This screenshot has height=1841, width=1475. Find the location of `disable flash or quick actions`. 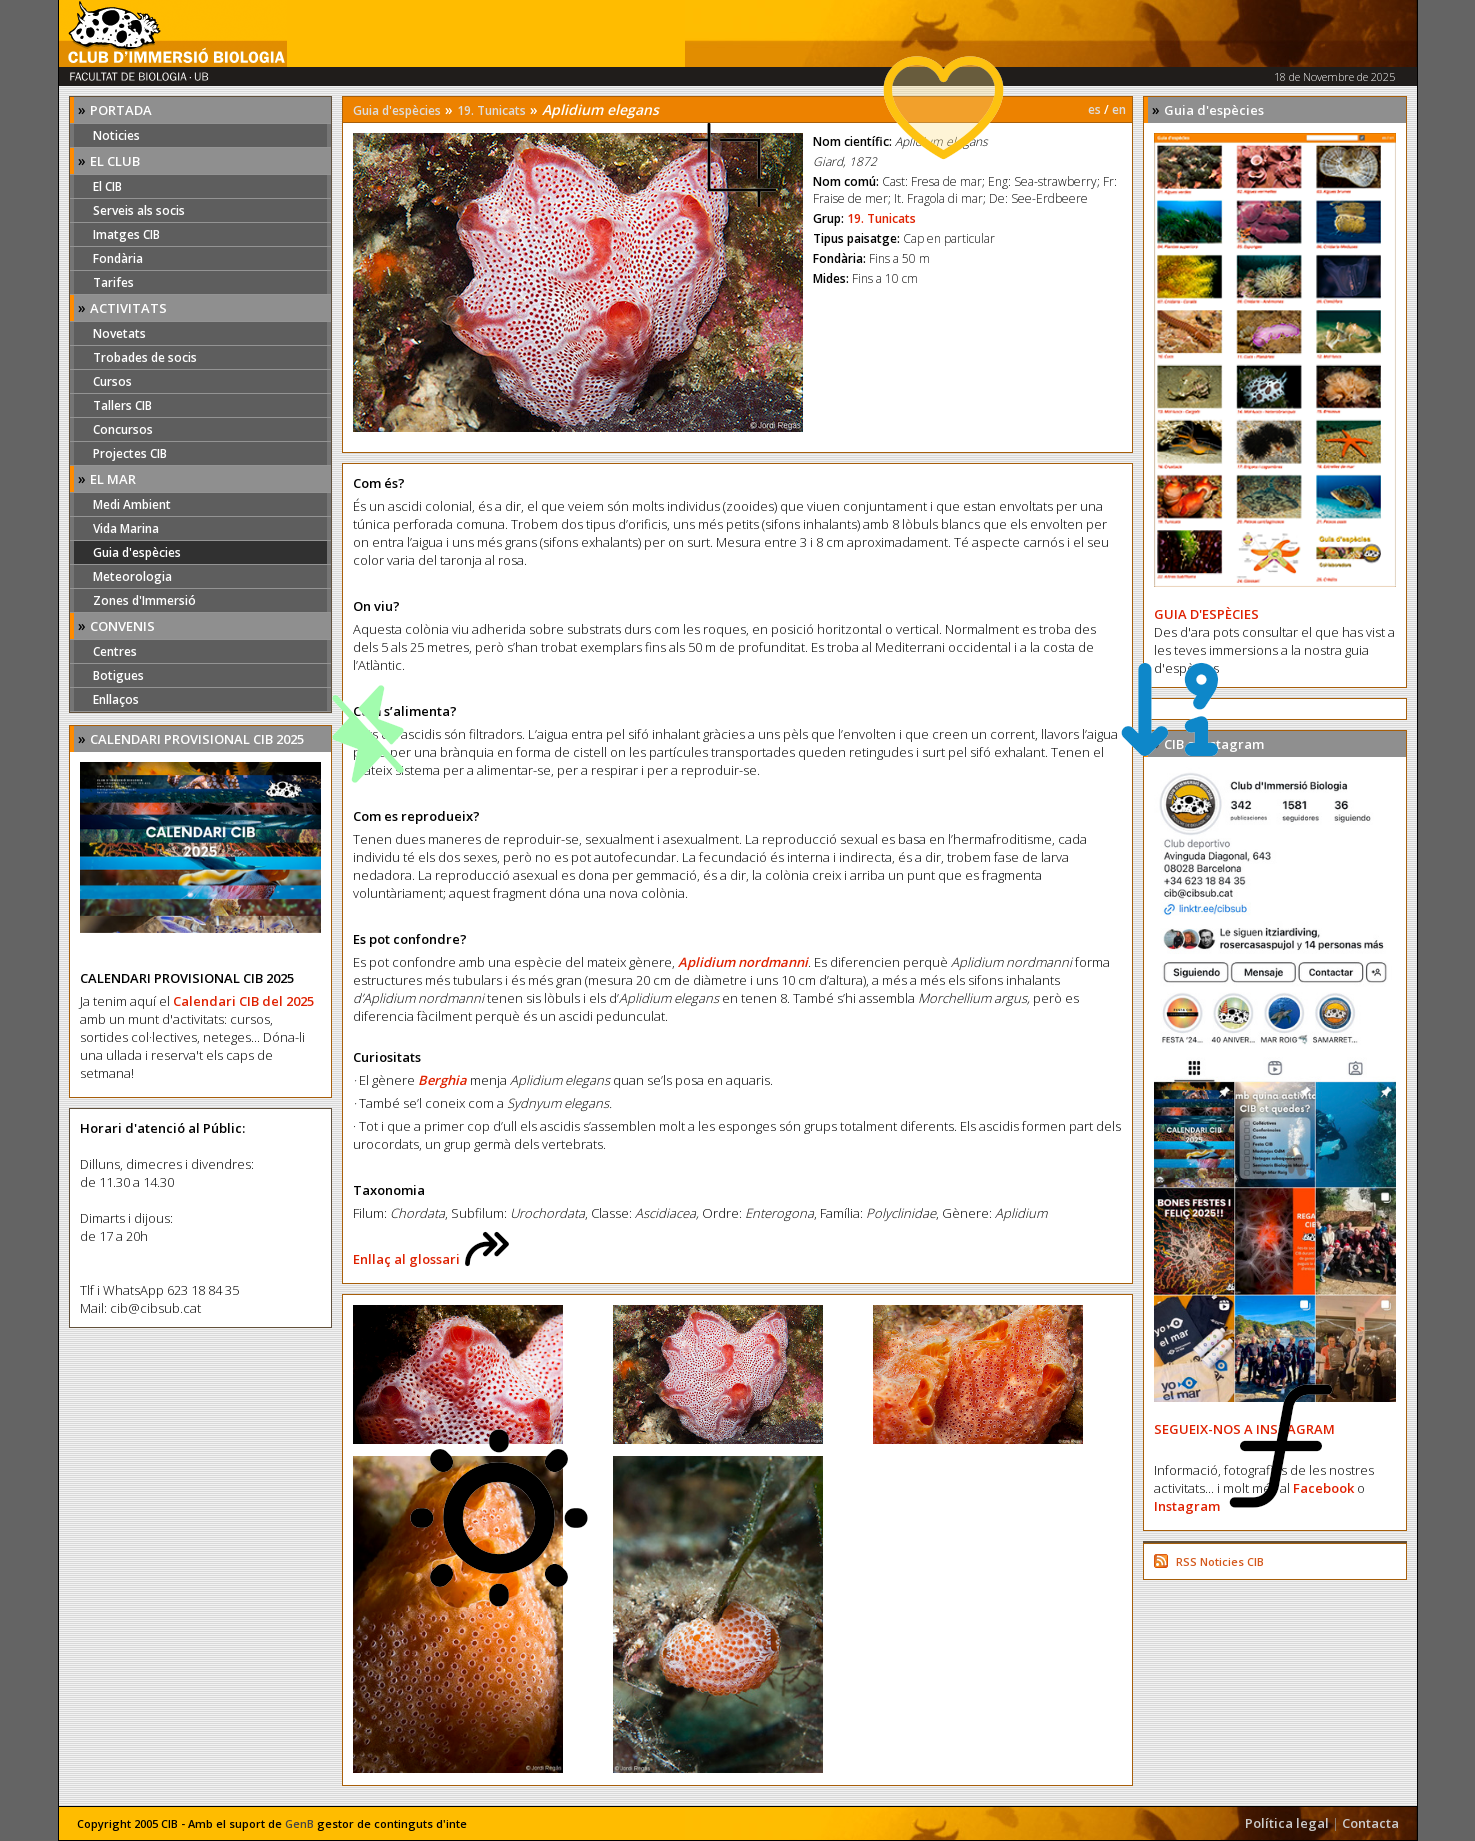

disable flash or quick actions is located at coordinates (368, 734).